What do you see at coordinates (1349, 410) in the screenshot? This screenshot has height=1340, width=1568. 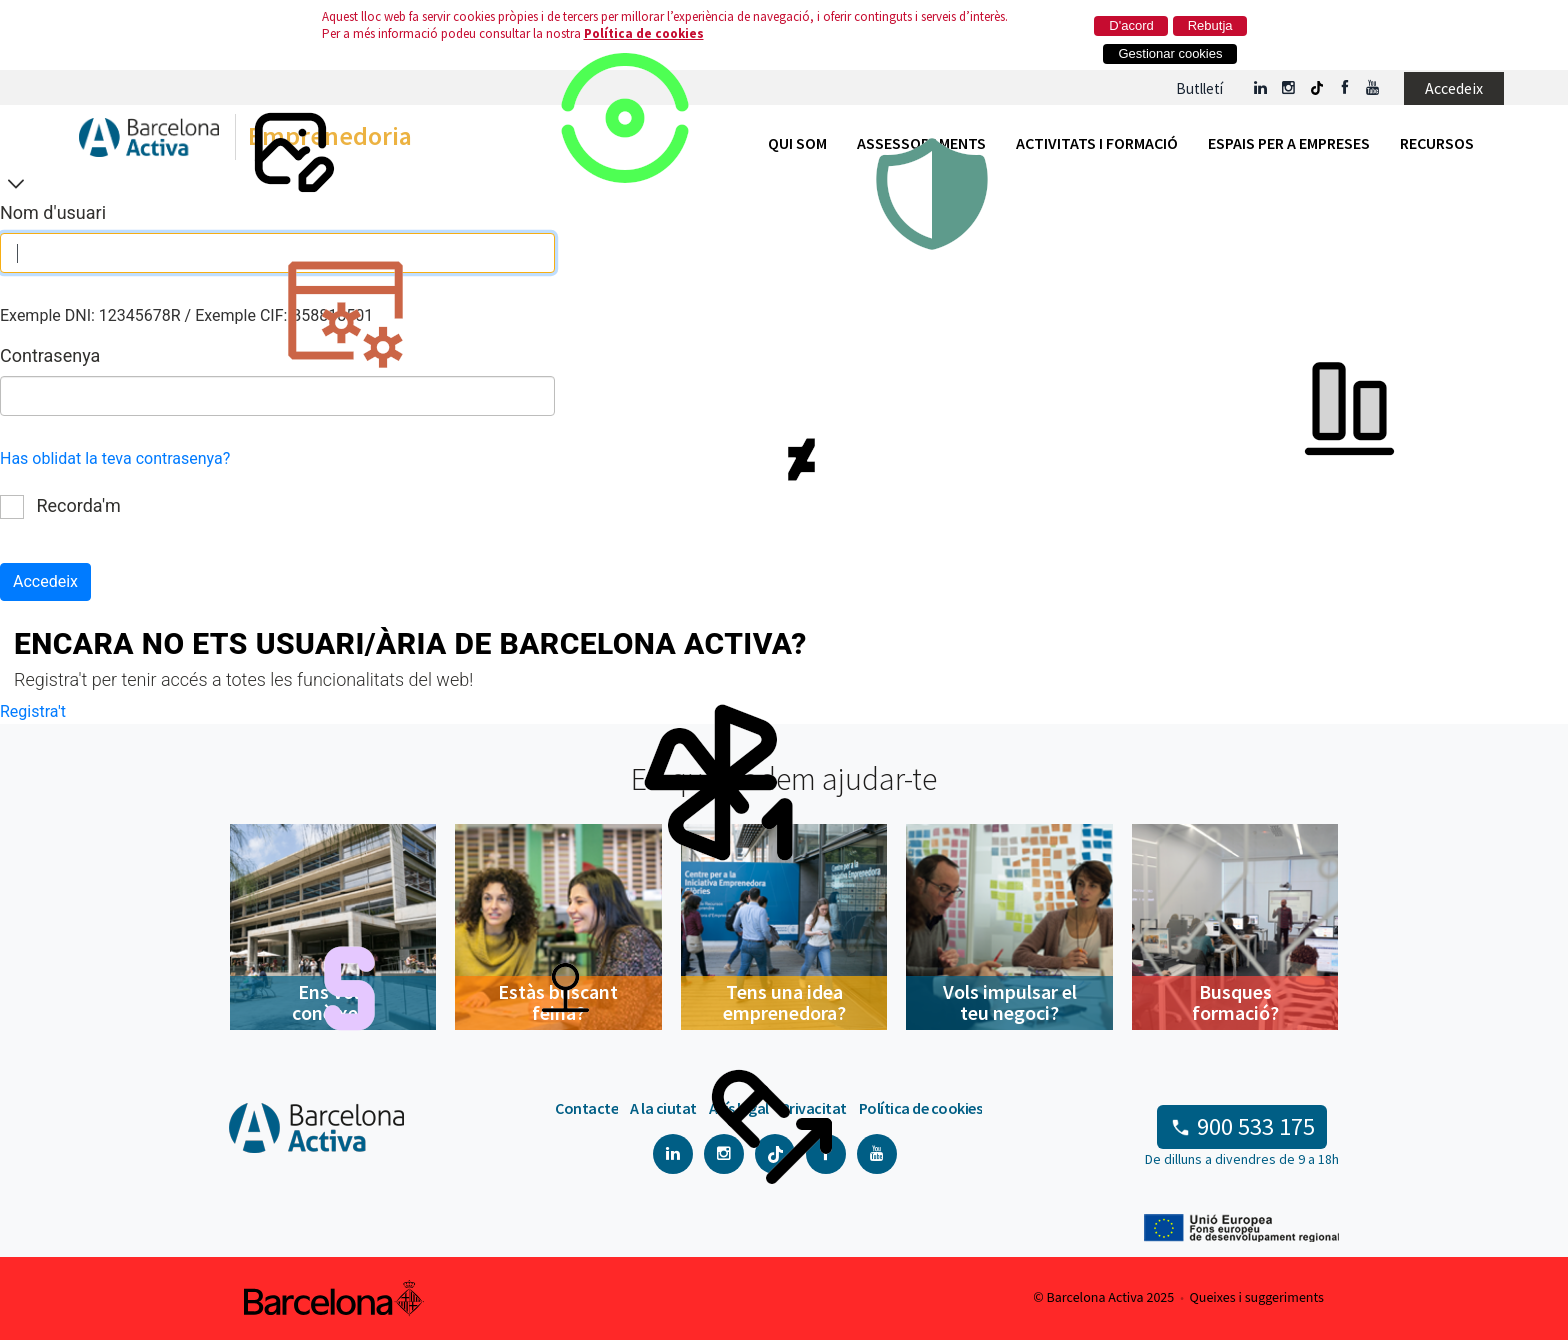 I see `align objects to the bottom edge` at bounding box center [1349, 410].